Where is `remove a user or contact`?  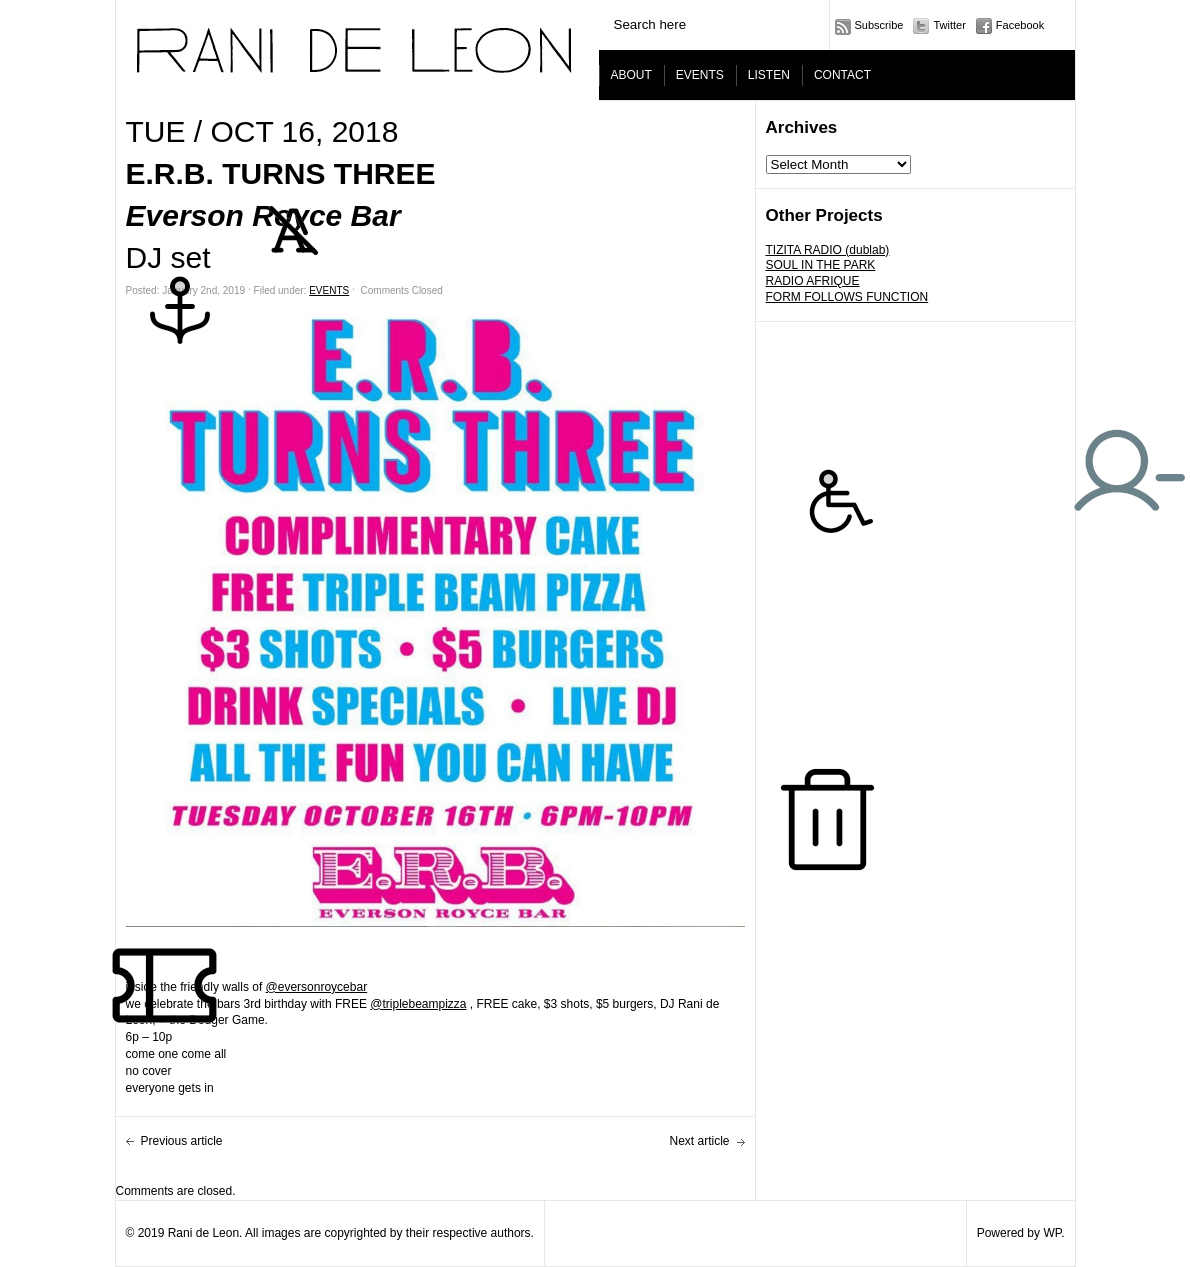 remove a user or contact is located at coordinates (1126, 474).